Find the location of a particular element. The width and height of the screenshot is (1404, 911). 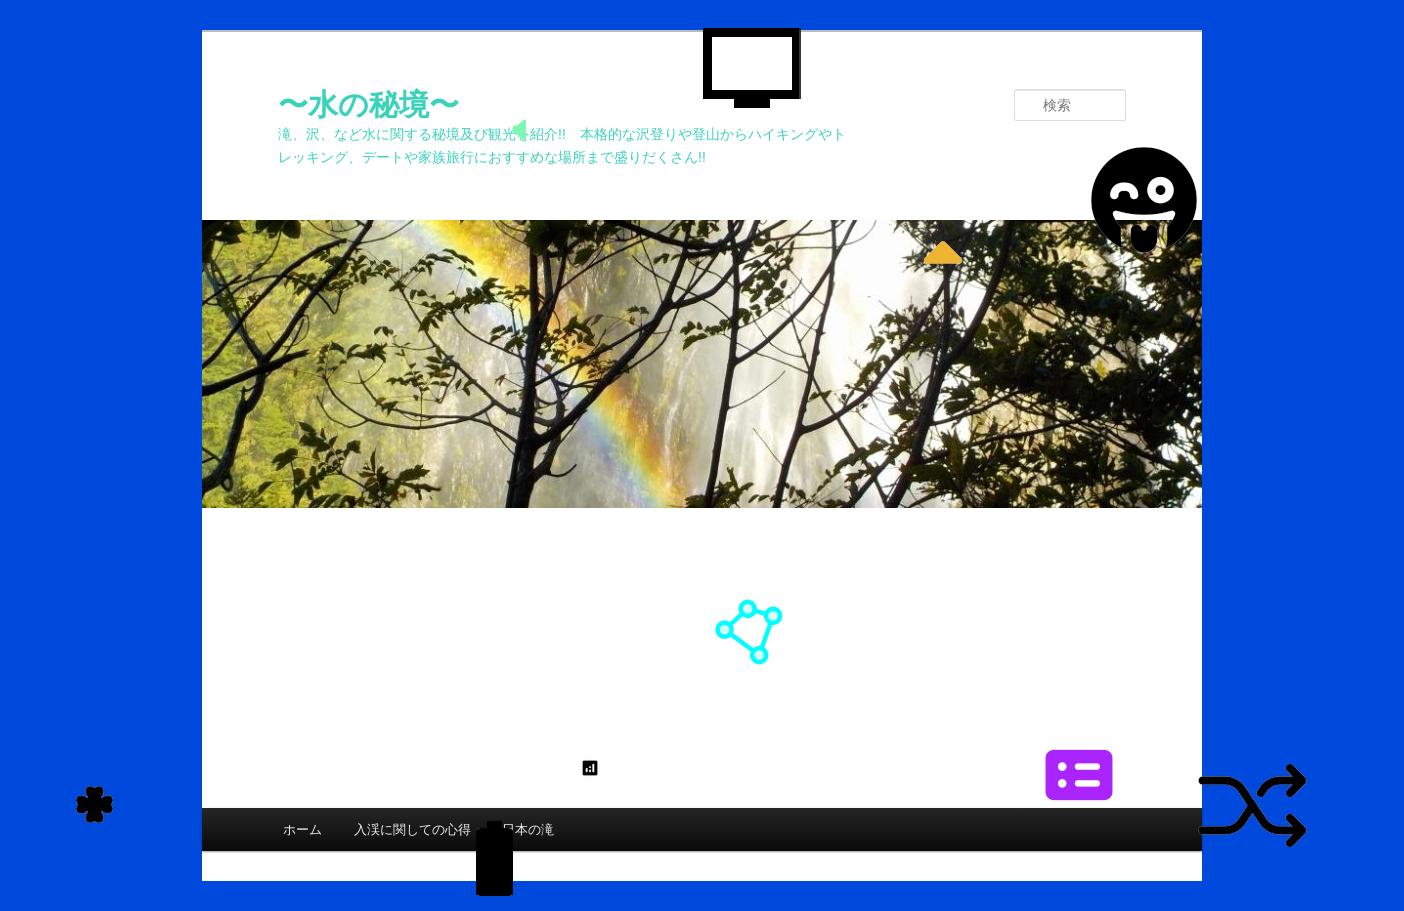

view analytics and statistics is located at coordinates (590, 768).